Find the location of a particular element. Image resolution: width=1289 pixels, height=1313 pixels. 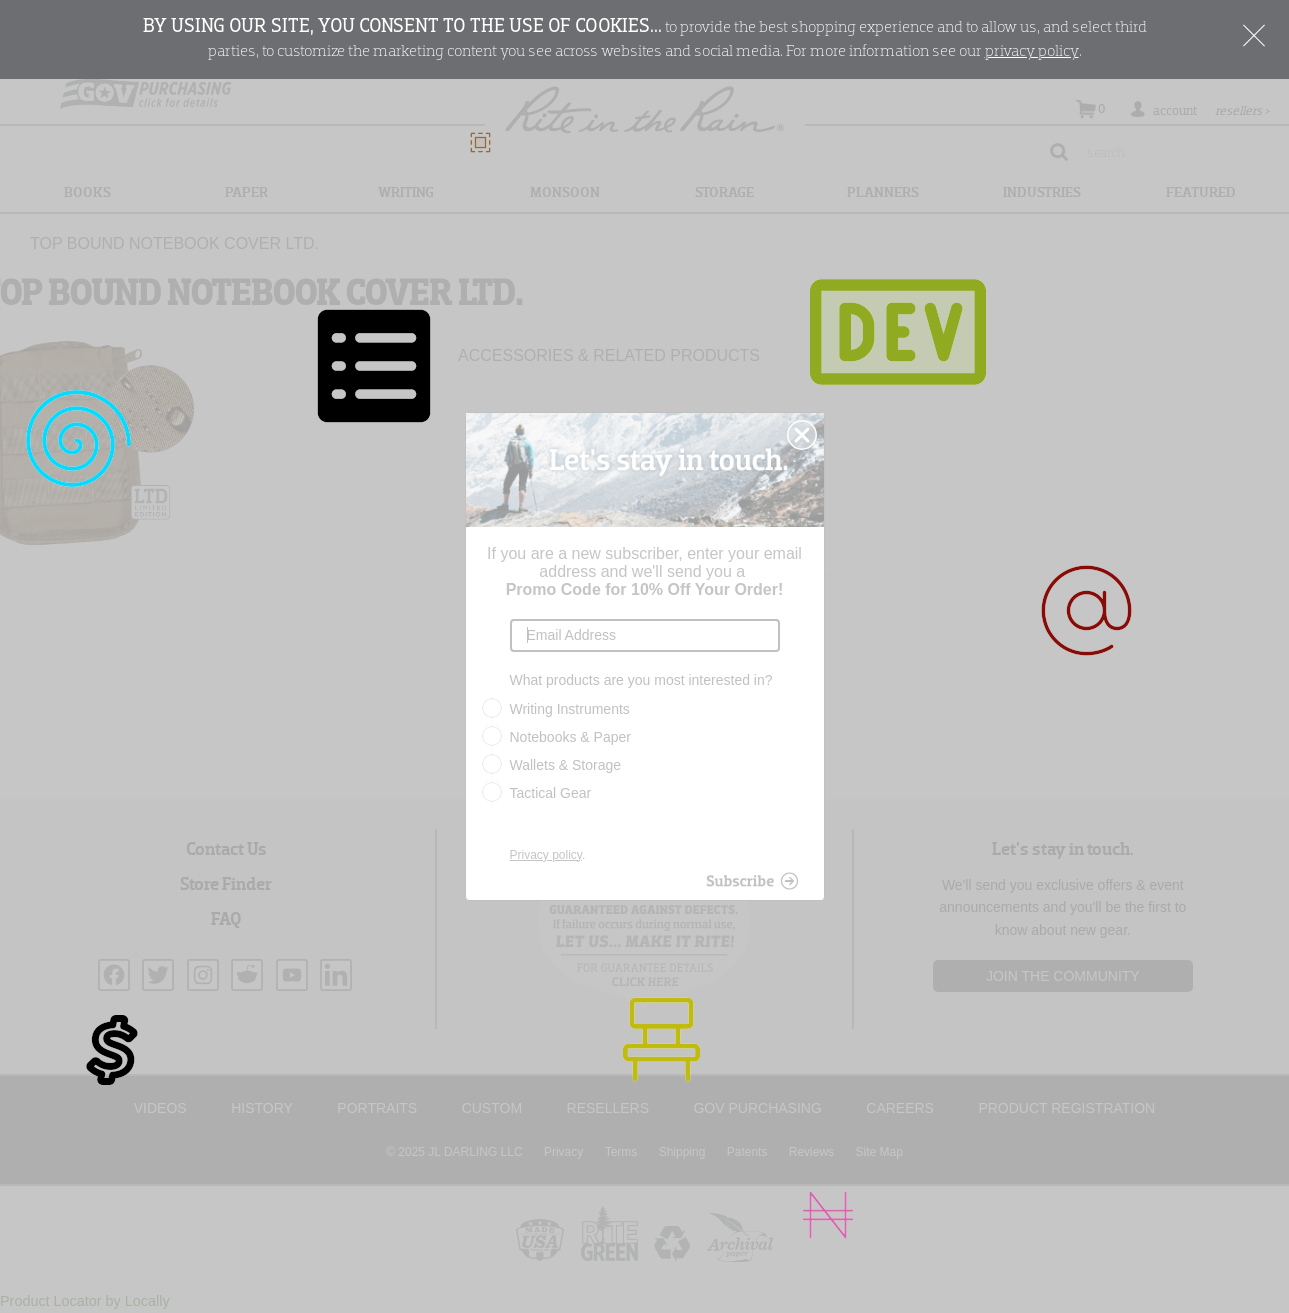

select all items in the current view is located at coordinates (480, 142).